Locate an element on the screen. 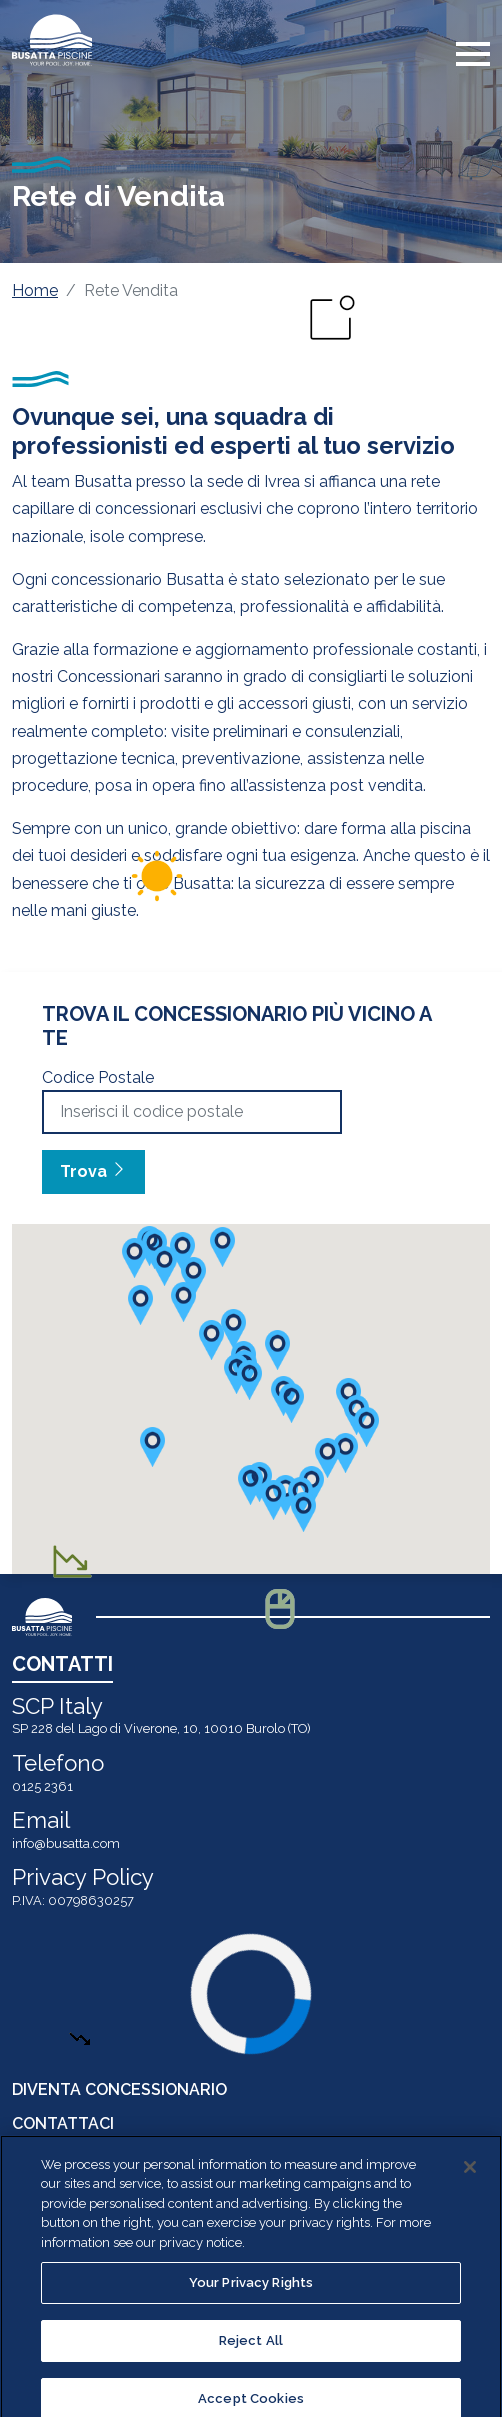 This screenshot has height=2417, width=502. view declining metrics or trends is located at coordinates (72, 1561).